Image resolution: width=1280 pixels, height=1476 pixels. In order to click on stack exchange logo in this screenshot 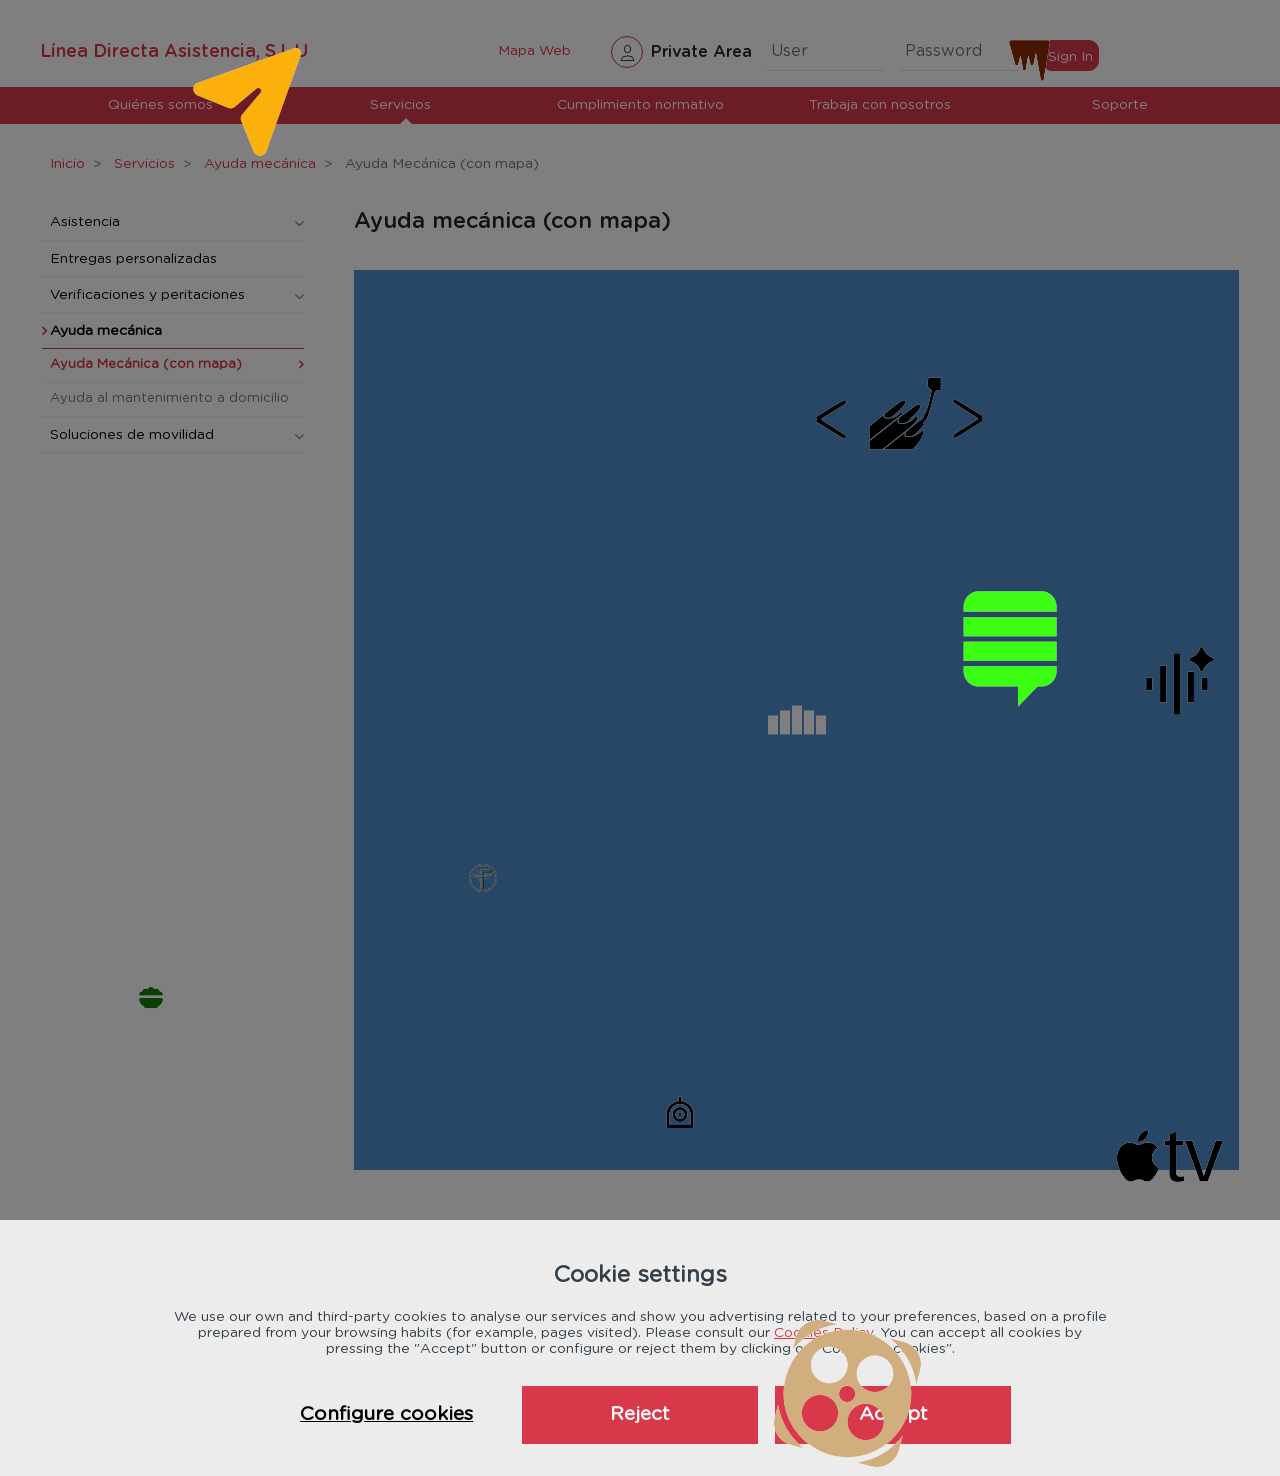, I will do `click(1010, 649)`.